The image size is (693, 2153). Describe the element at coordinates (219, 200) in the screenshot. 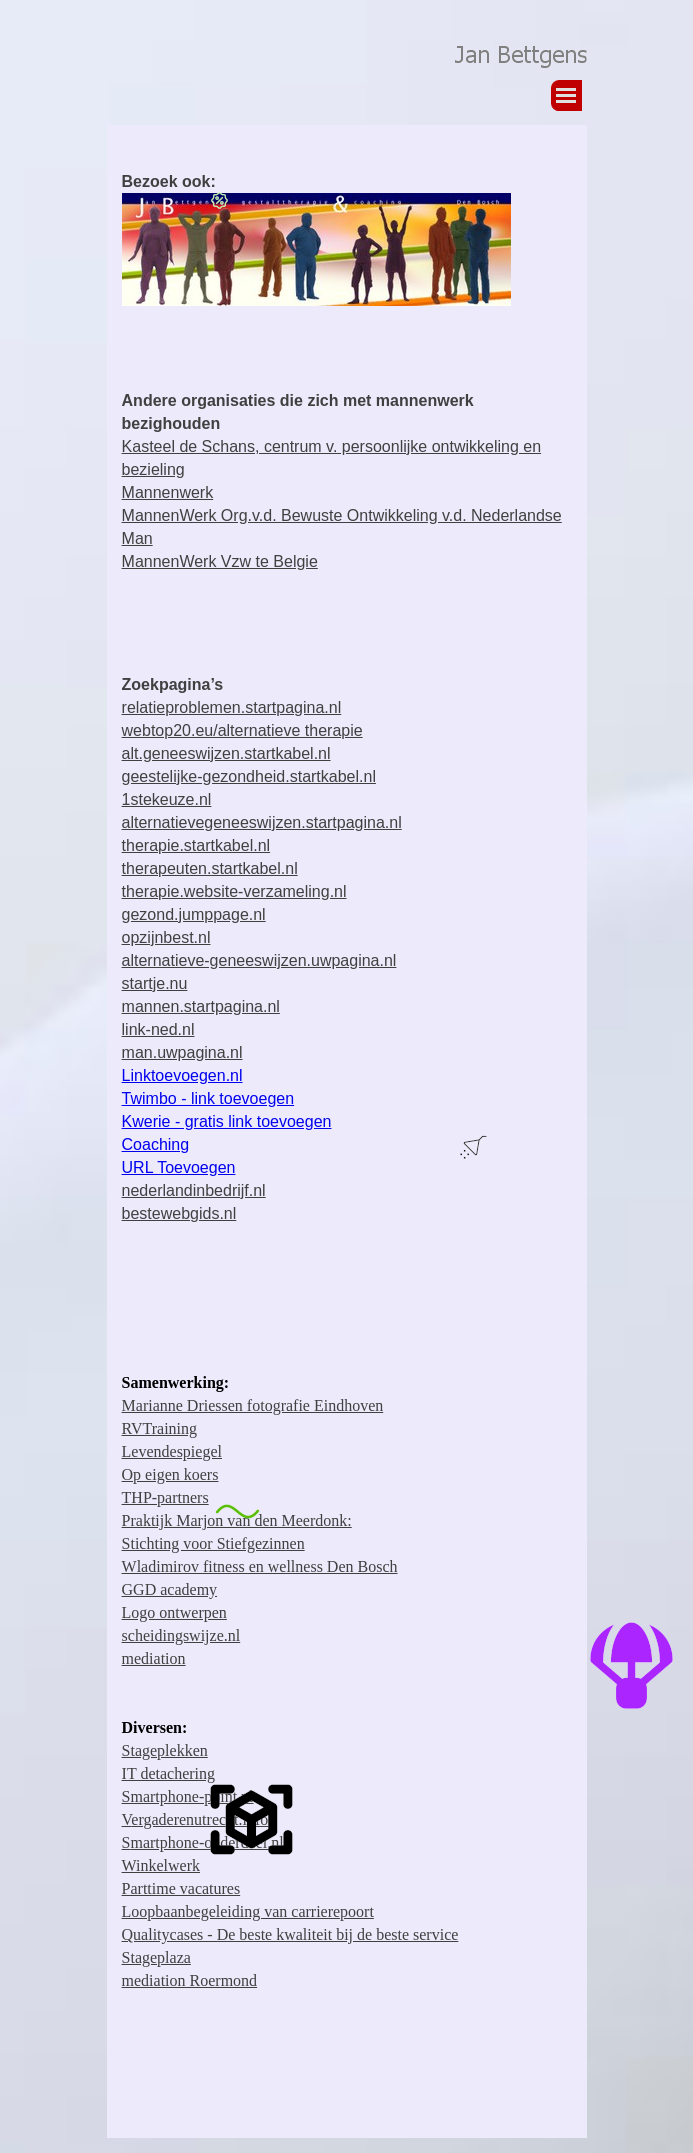

I see `view available discounts or promotions` at that location.